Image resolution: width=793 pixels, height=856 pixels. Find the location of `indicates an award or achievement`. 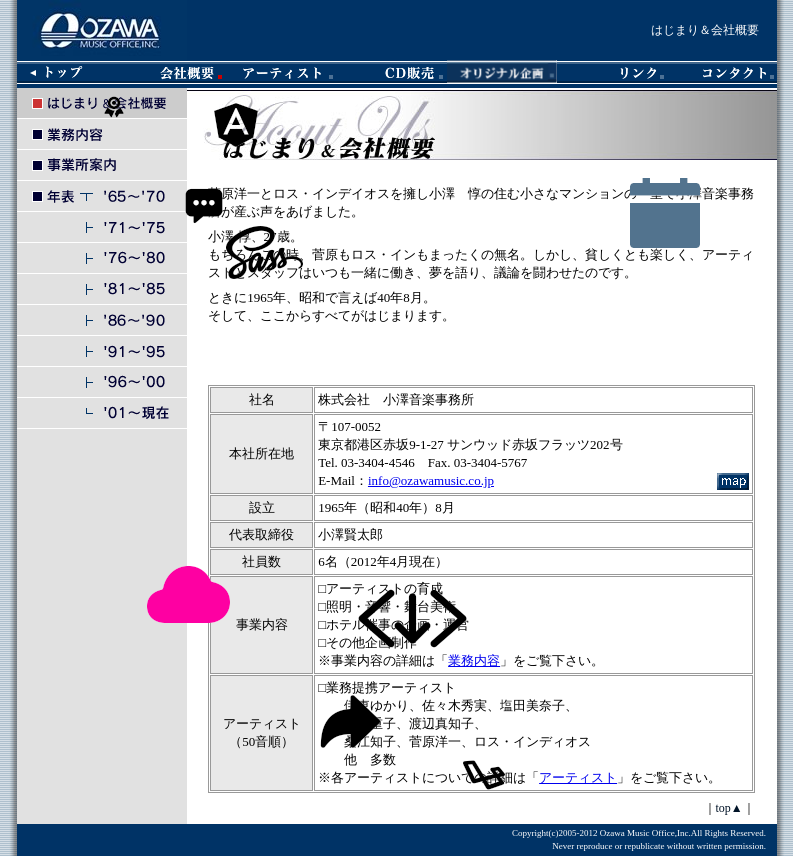

indicates an award or achievement is located at coordinates (114, 107).